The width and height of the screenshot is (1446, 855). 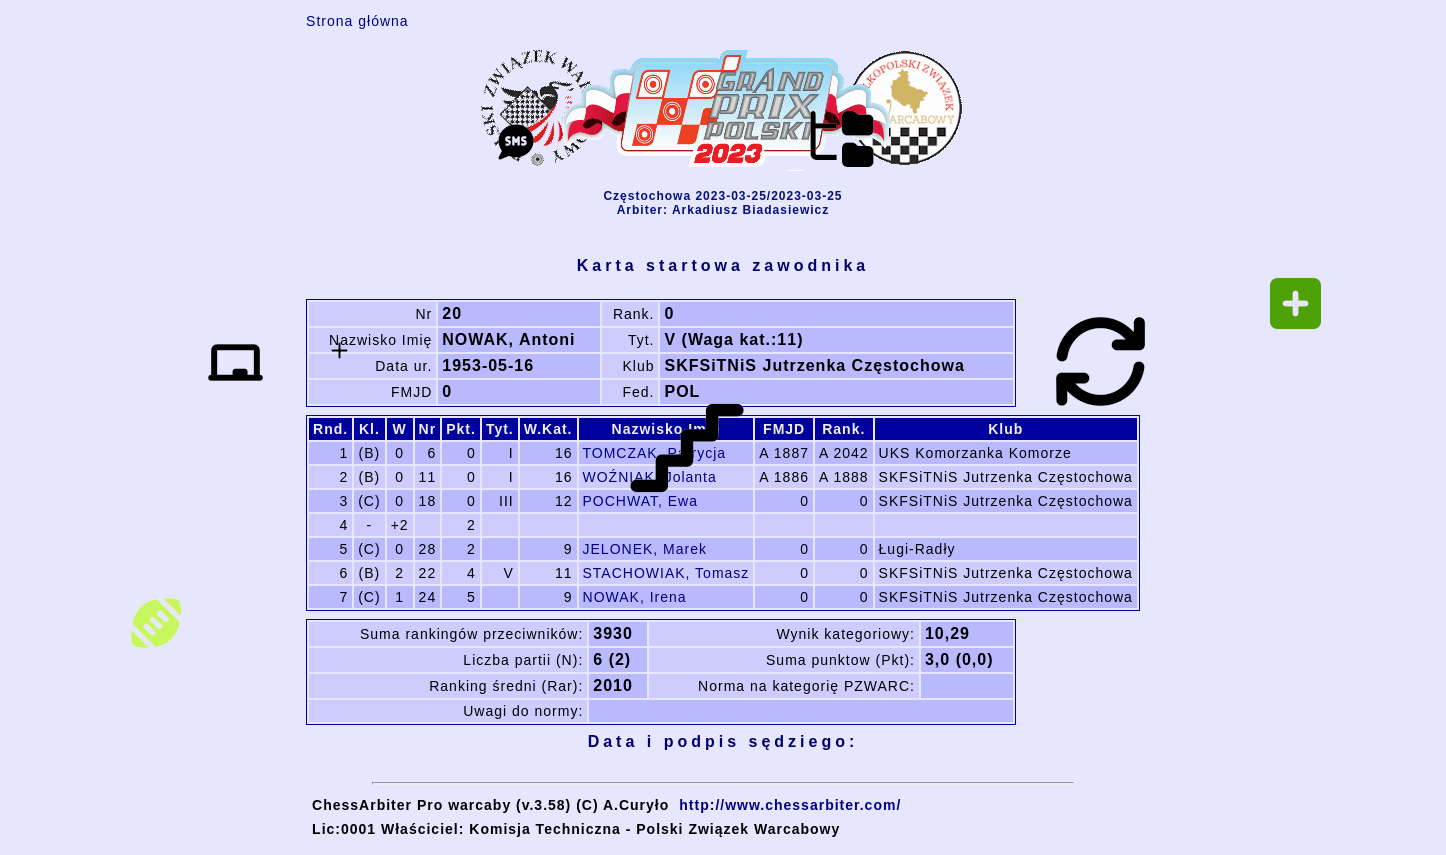 What do you see at coordinates (156, 623) in the screenshot?
I see `access football or american sports content` at bounding box center [156, 623].